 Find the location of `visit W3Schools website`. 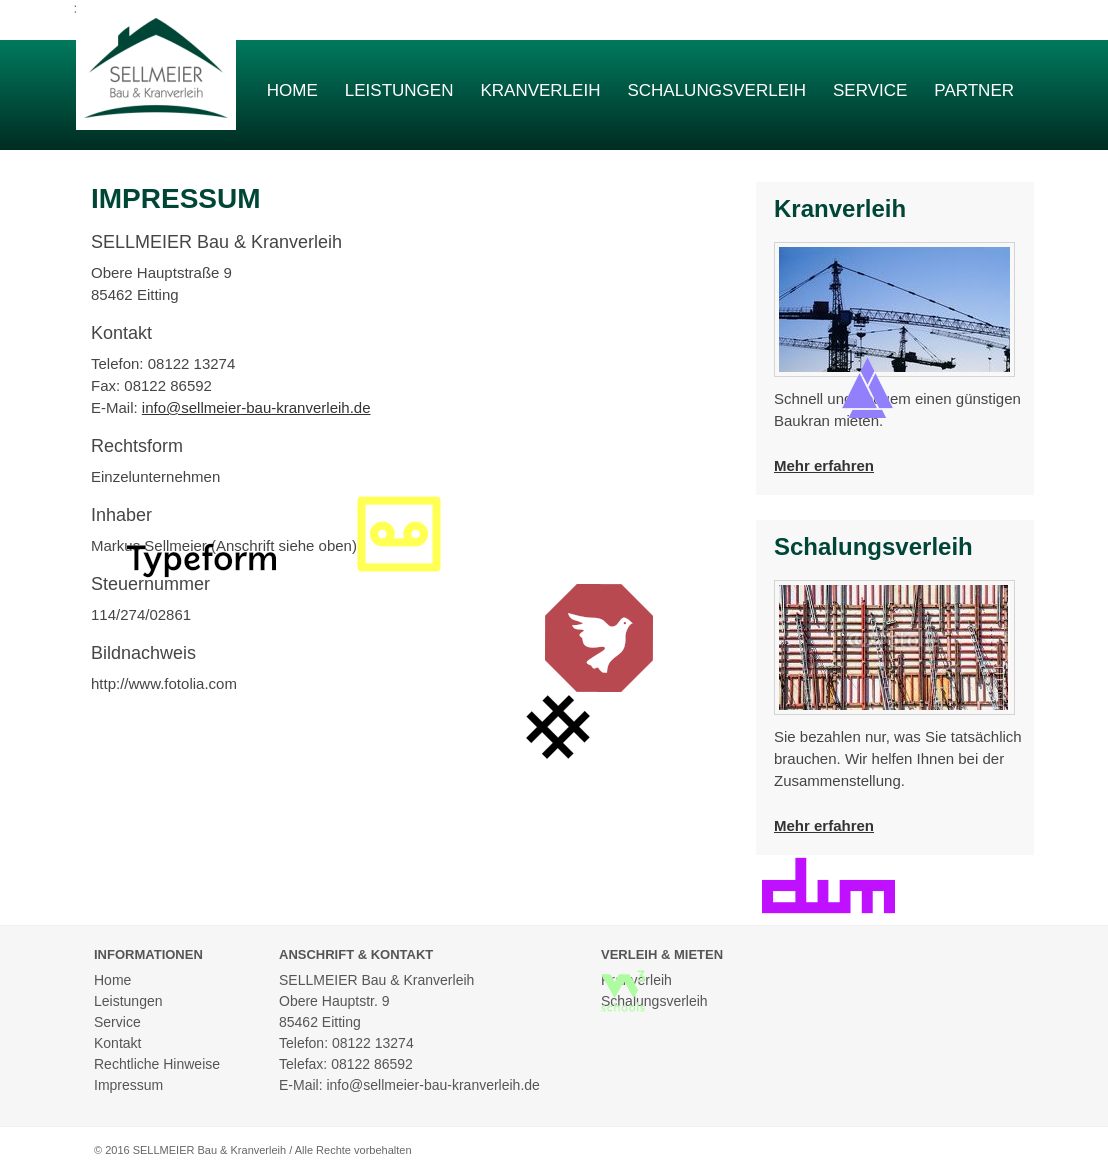

visit W3Schools website is located at coordinates (623, 991).